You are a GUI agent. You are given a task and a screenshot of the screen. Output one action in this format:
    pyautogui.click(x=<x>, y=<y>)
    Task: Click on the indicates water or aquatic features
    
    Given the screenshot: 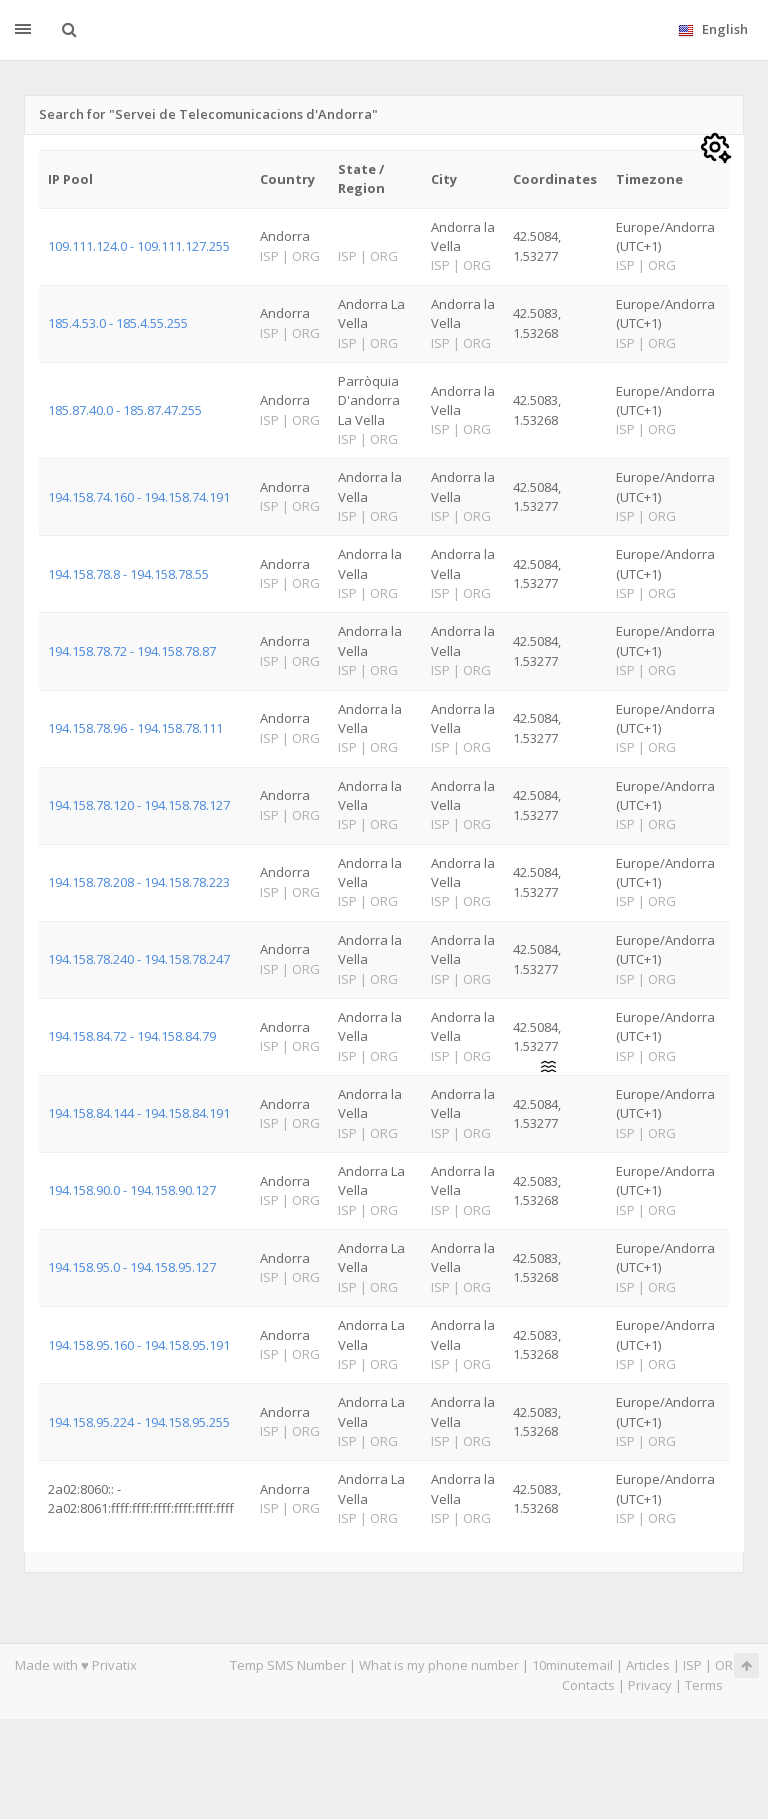 What is the action you would take?
    pyautogui.click(x=548, y=1066)
    